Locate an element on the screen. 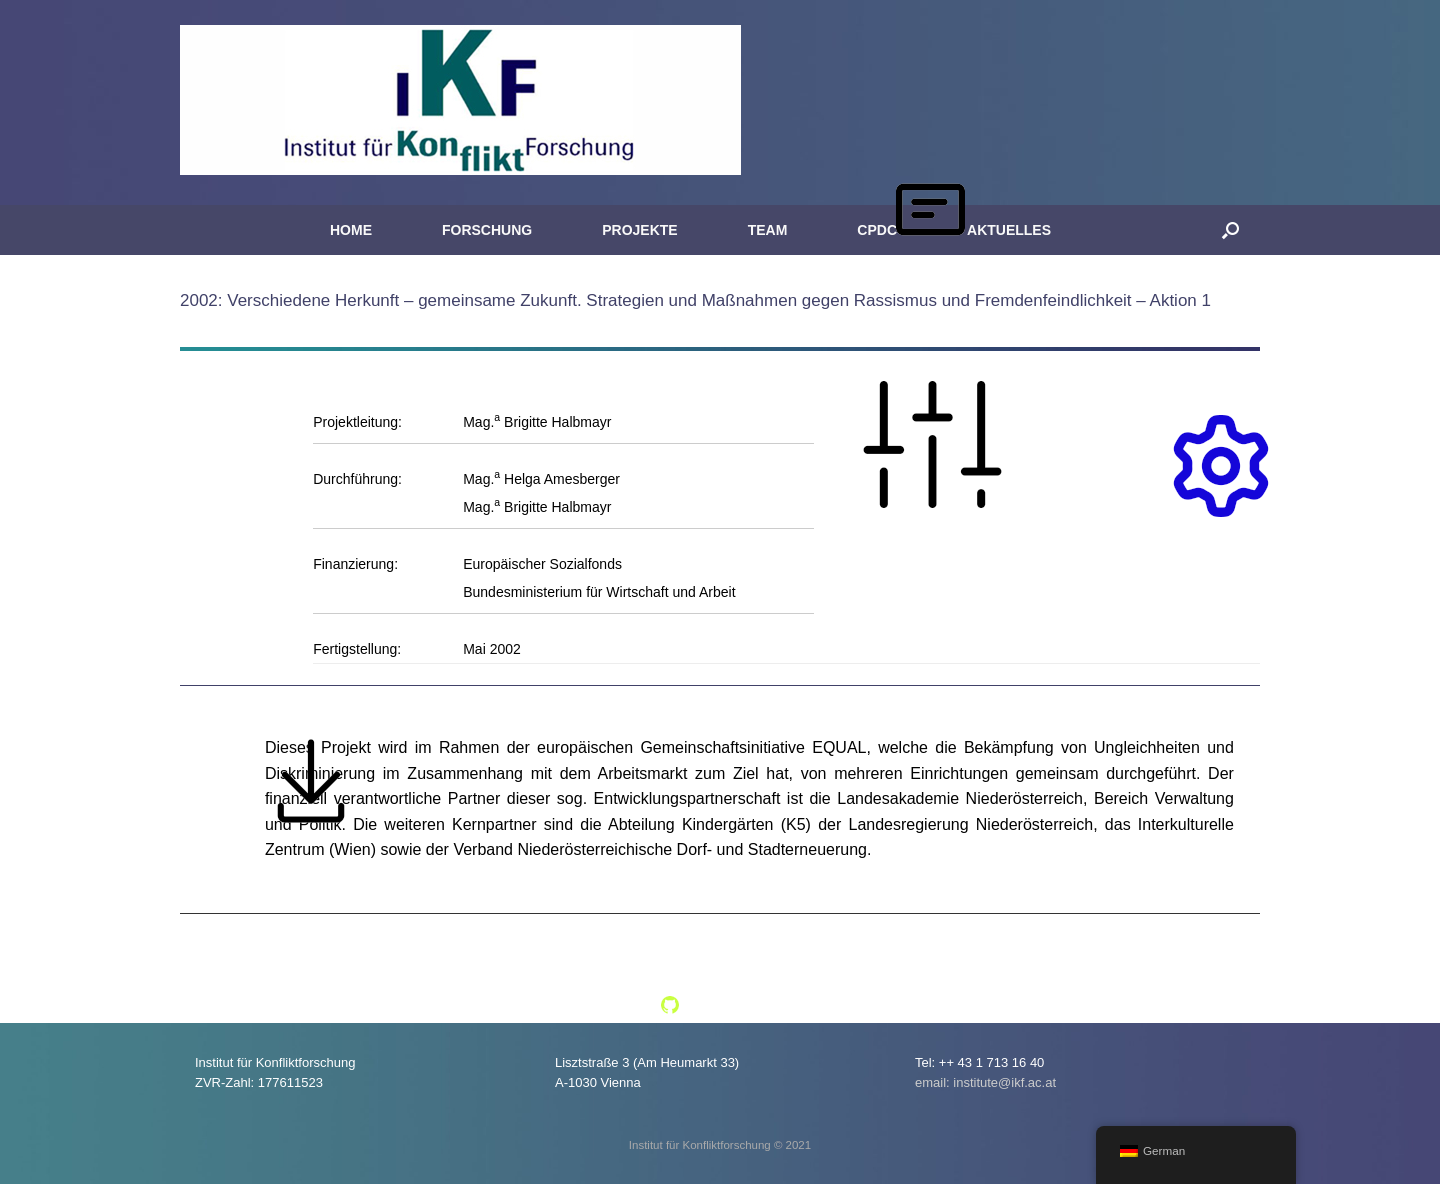  download a file or content is located at coordinates (311, 781).